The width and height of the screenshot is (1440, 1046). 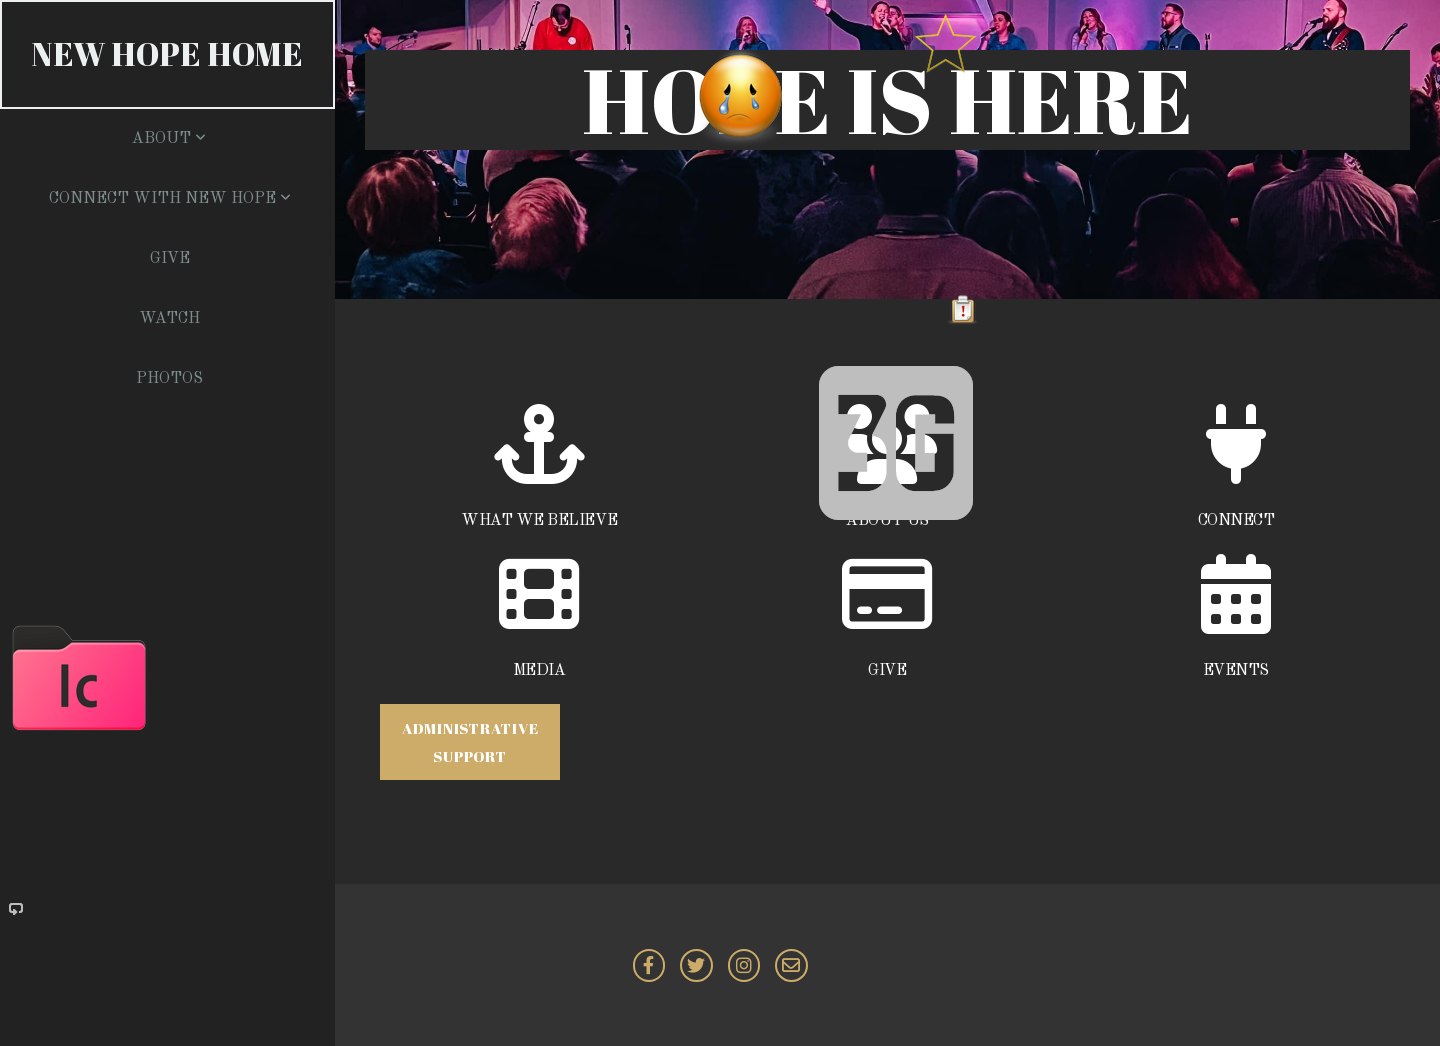 I want to click on open folder containing Adobe InCopy files, so click(x=78, y=681).